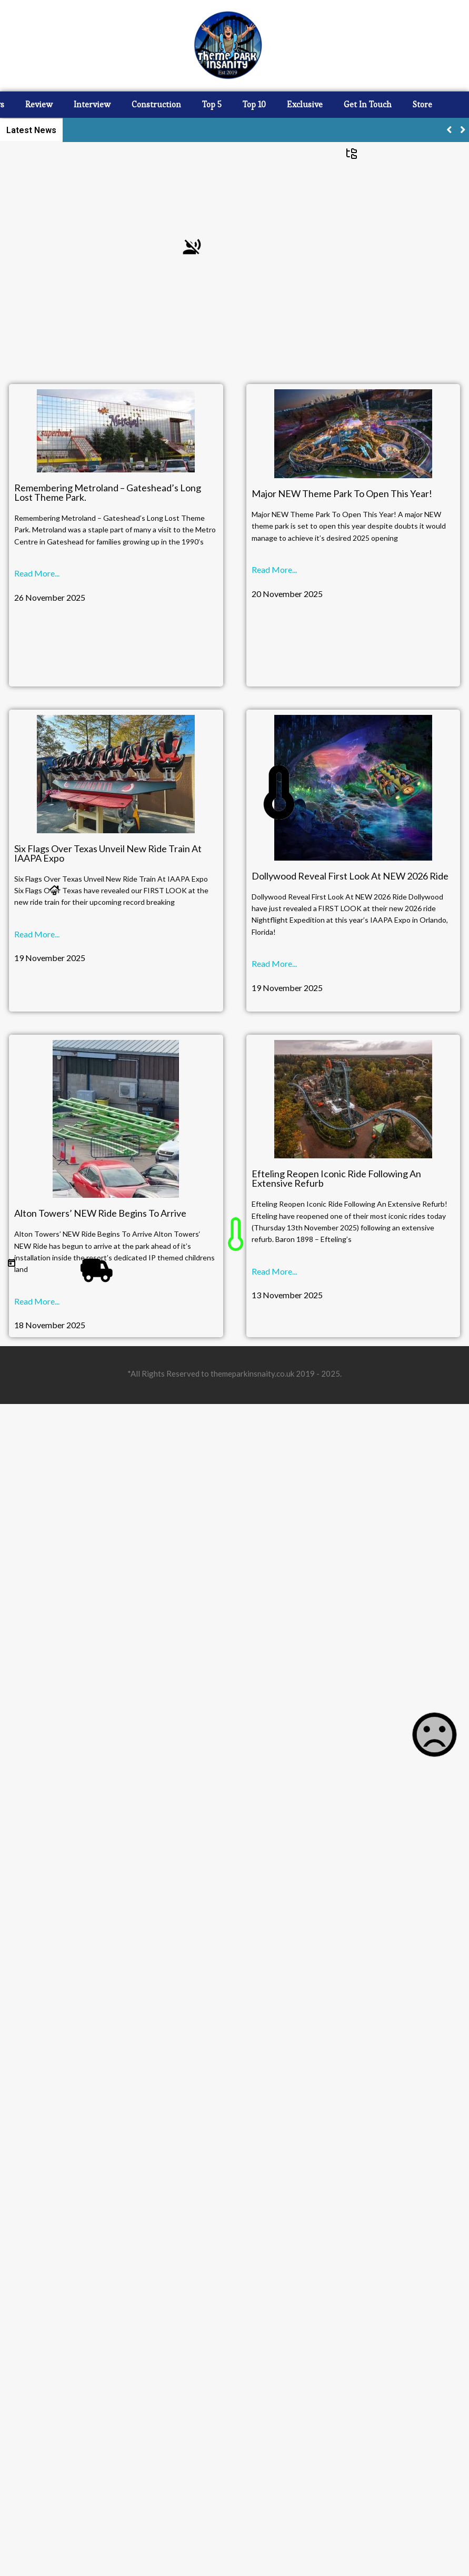 This screenshot has height=2576, width=469. Describe the element at coordinates (352, 154) in the screenshot. I see `browse directory structure` at that location.